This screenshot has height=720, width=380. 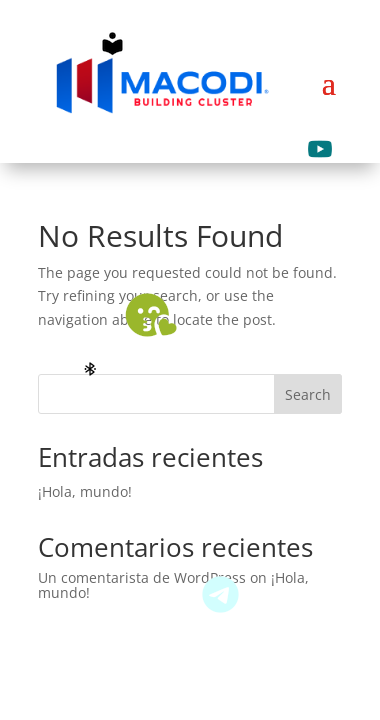 I want to click on open YouTube app, so click(x=320, y=149).